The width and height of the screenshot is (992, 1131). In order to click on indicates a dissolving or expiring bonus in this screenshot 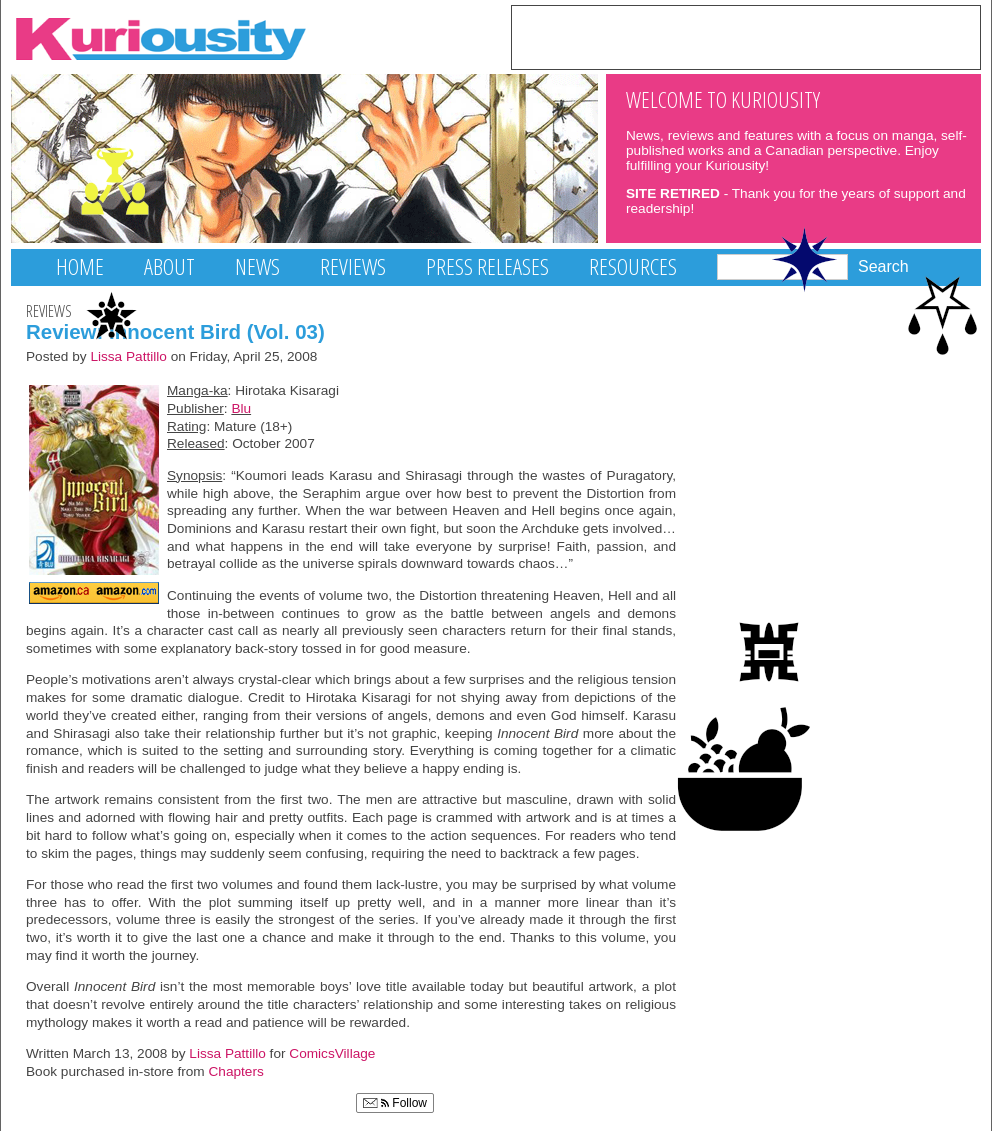, I will do `click(941, 315)`.